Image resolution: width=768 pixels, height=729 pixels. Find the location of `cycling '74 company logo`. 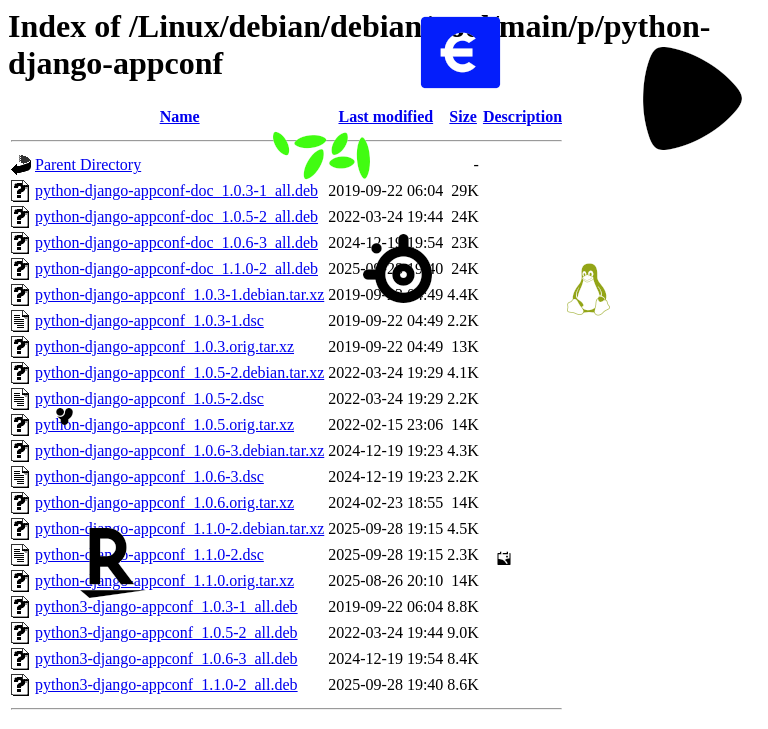

cycling '74 company logo is located at coordinates (321, 155).